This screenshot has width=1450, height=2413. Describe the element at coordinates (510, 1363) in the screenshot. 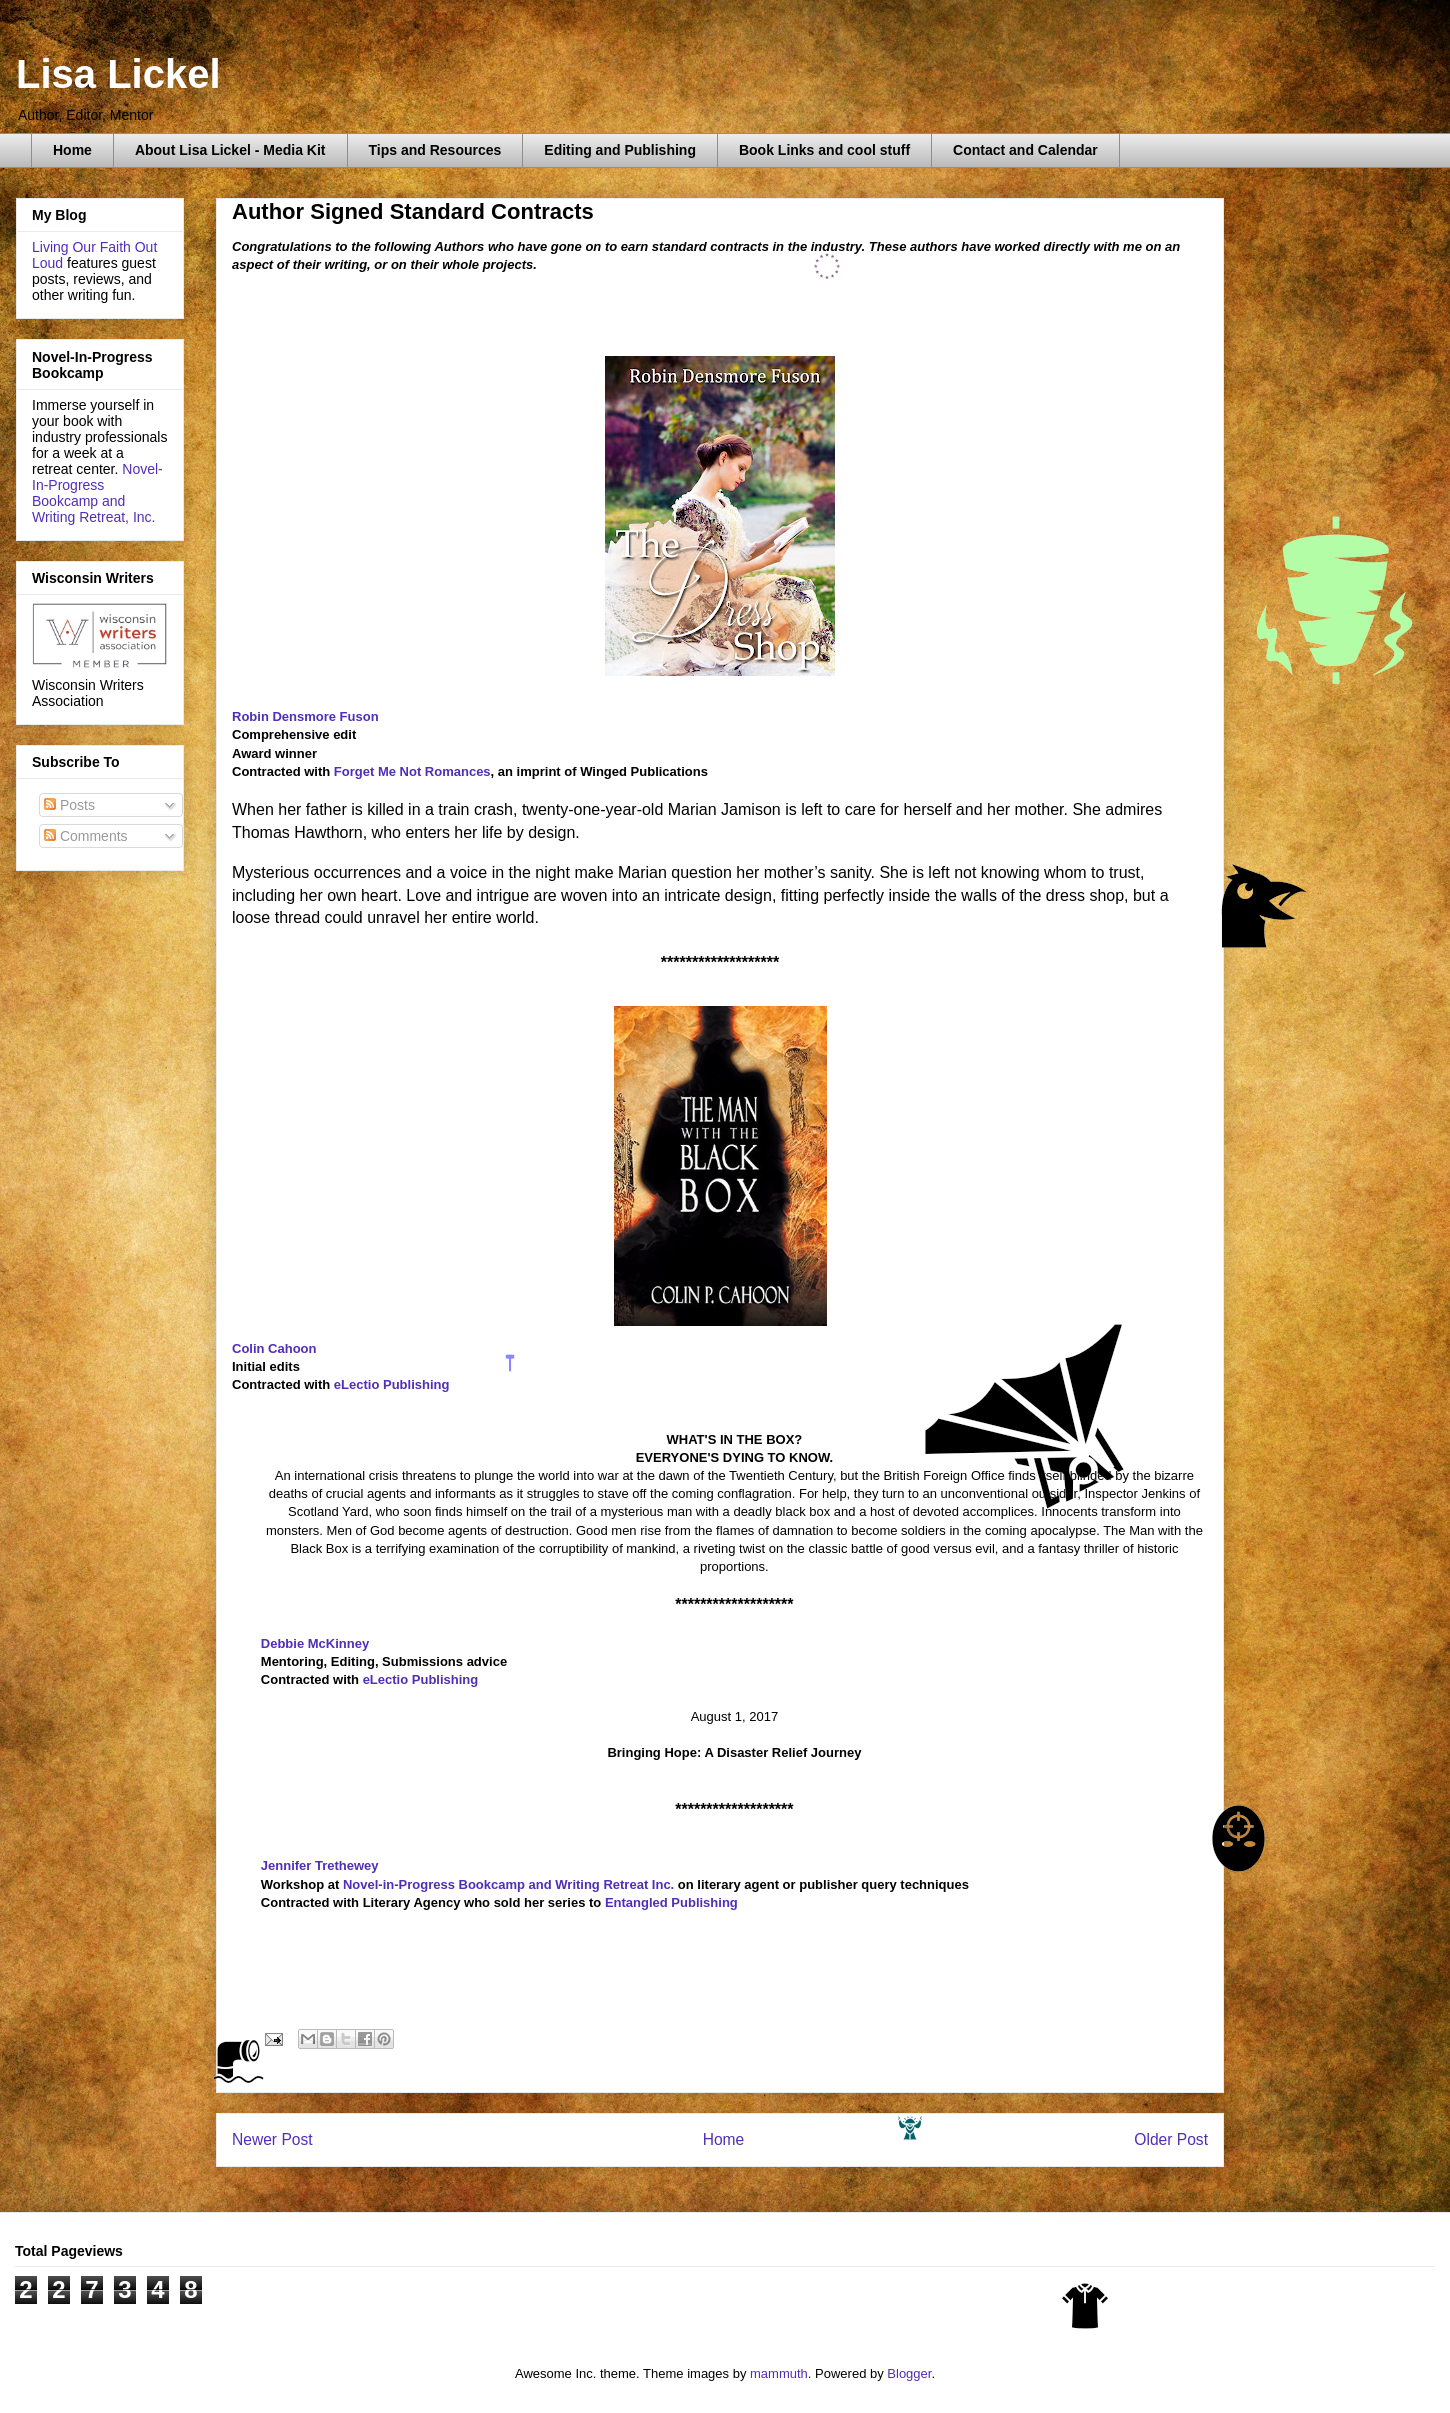

I see `activate trample ability in a card game` at that location.